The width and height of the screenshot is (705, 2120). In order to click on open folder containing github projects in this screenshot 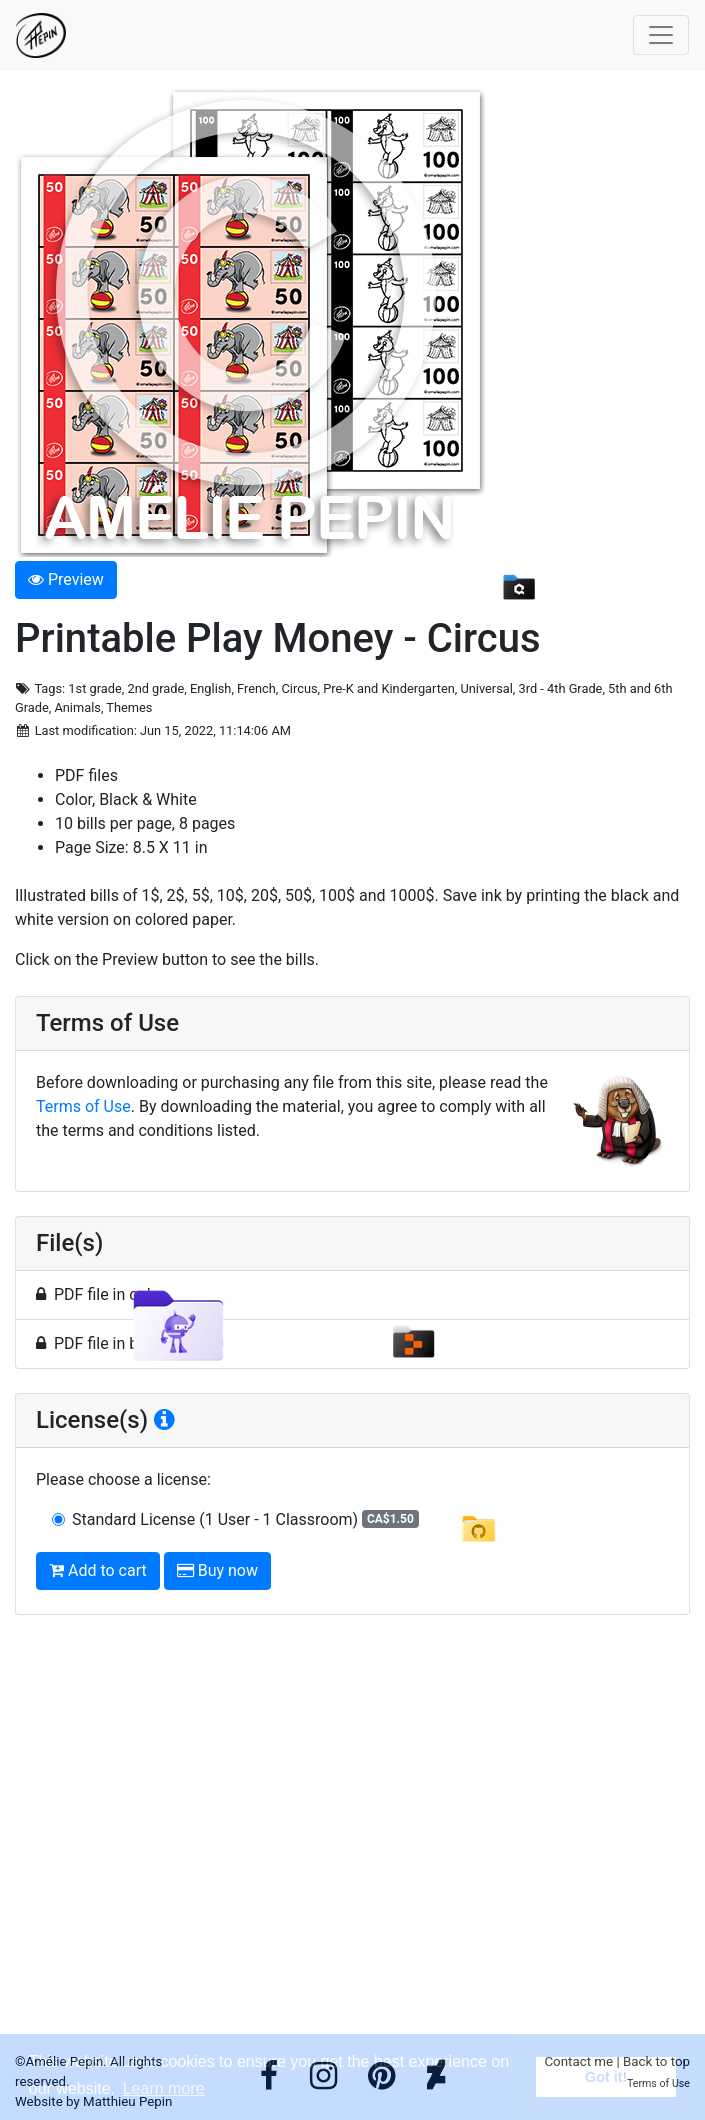, I will do `click(478, 1529)`.